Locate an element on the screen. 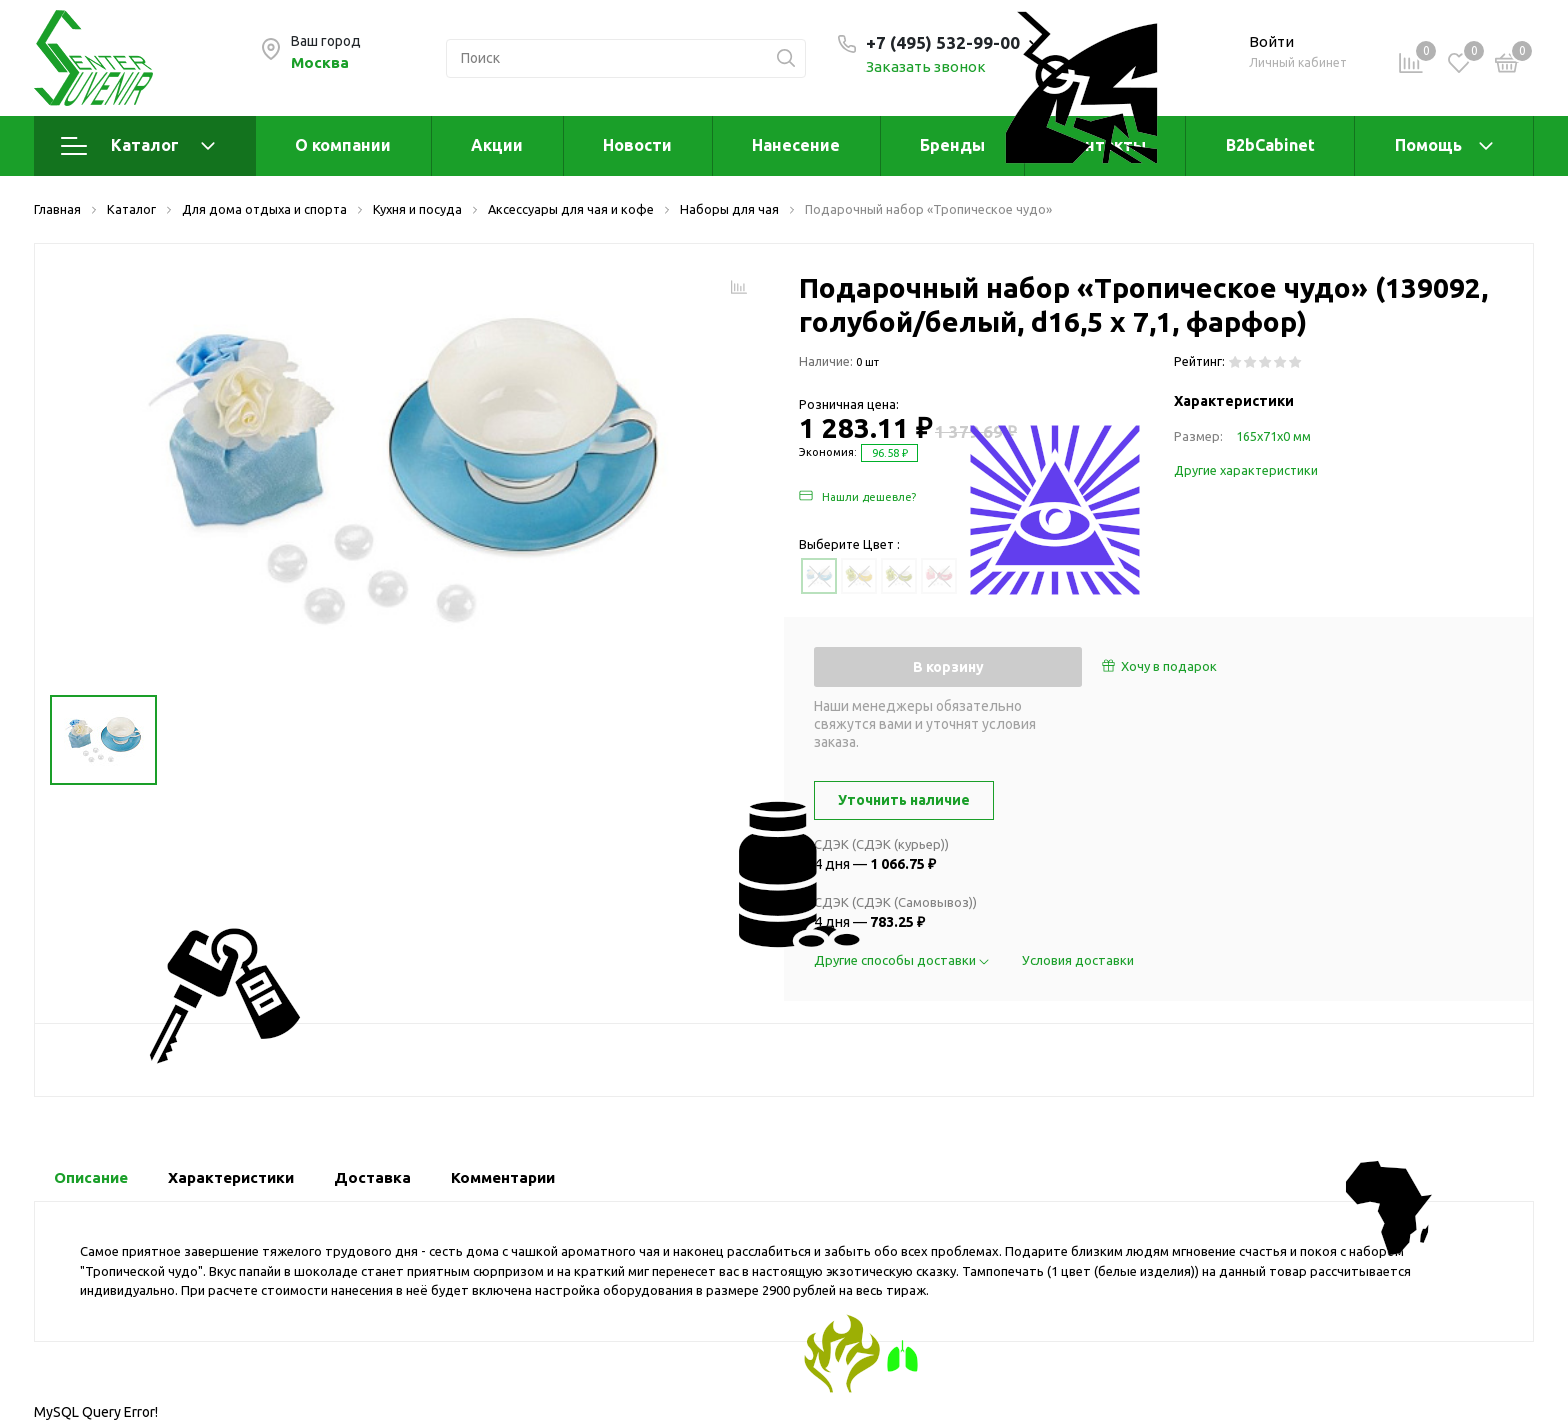 Image resolution: width=1568 pixels, height=1423 pixels. activate fire attack ability is located at coordinates (841, 1353).